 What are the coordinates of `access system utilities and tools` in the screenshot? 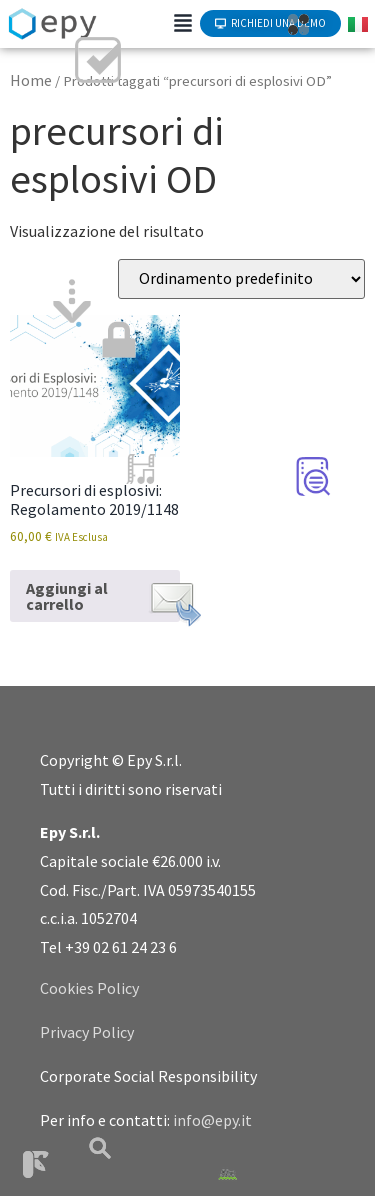 It's located at (36, 1164).